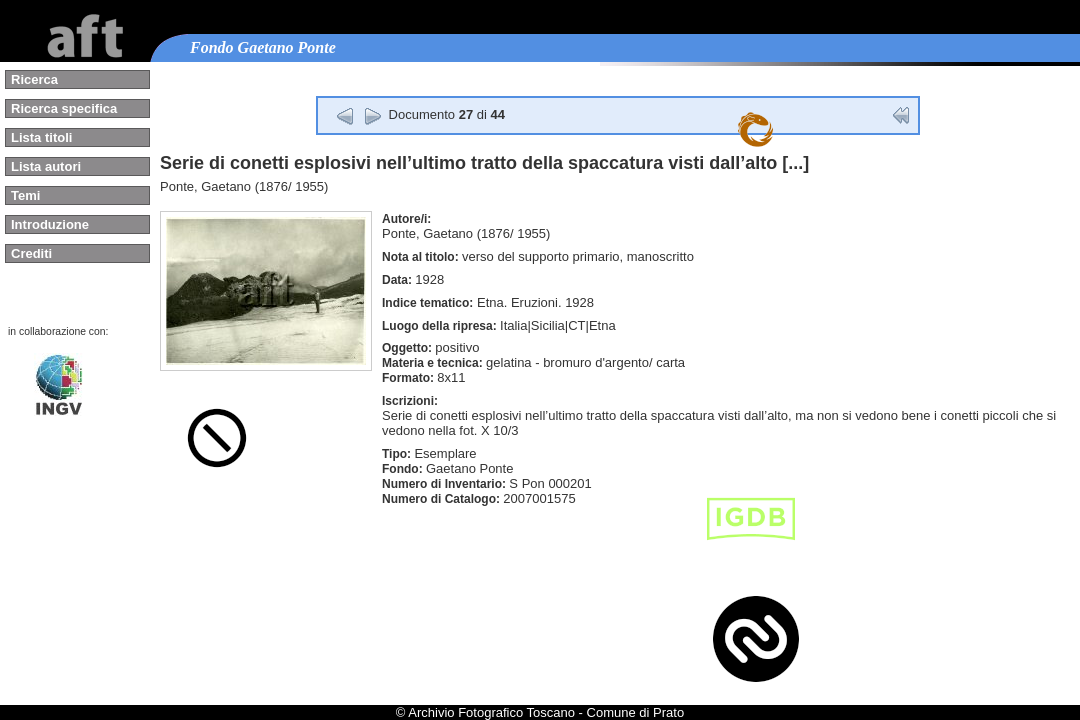  What do you see at coordinates (751, 519) in the screenshot?
I see `visit IGDB (Internet Game Database) website` at bounding box center [751, 519].